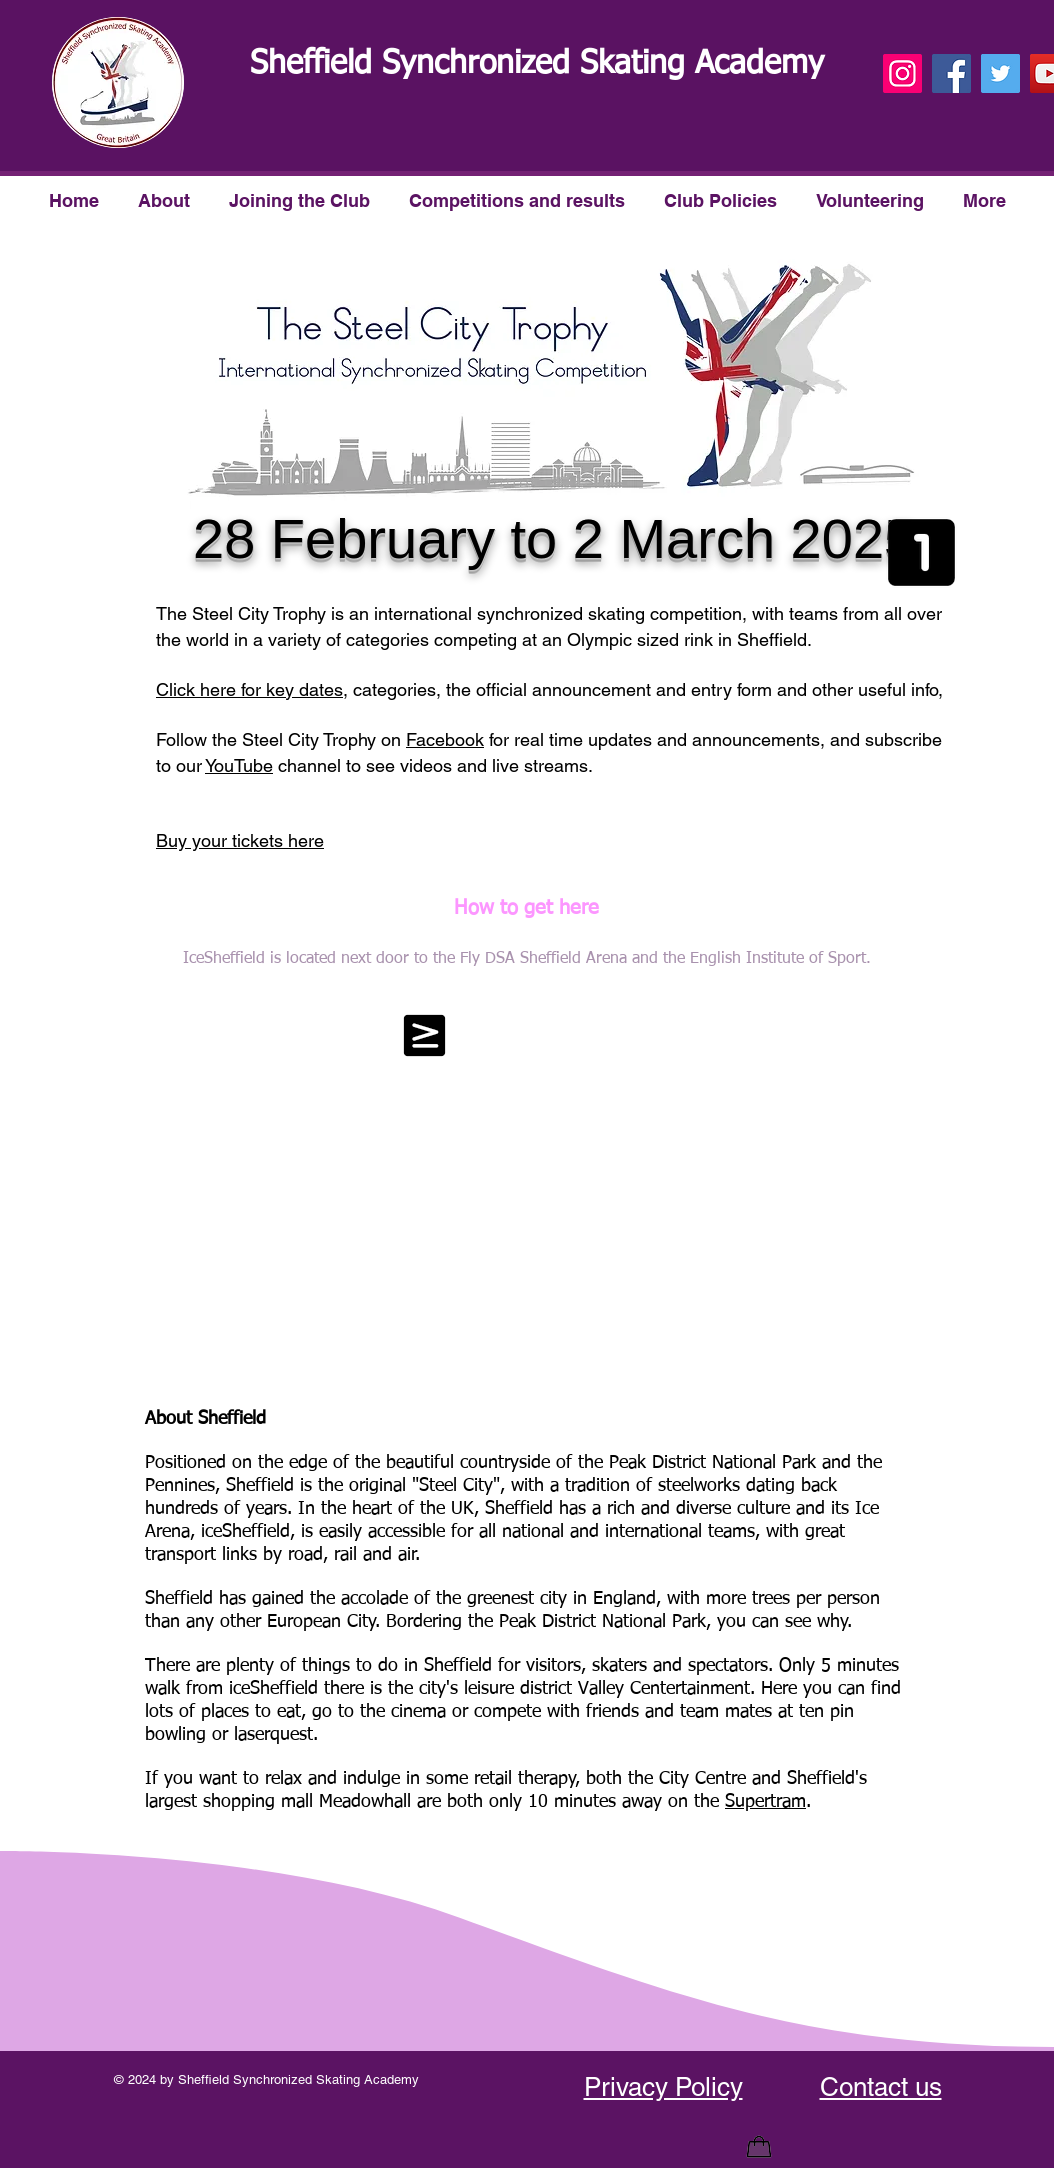 Image resolution: width=1054 pixels, height=2168 pixels. What do you see at coordinates (759, 2148) in the screenshot?
I see `view your shopping bag` at bounding box center [759, 2148].